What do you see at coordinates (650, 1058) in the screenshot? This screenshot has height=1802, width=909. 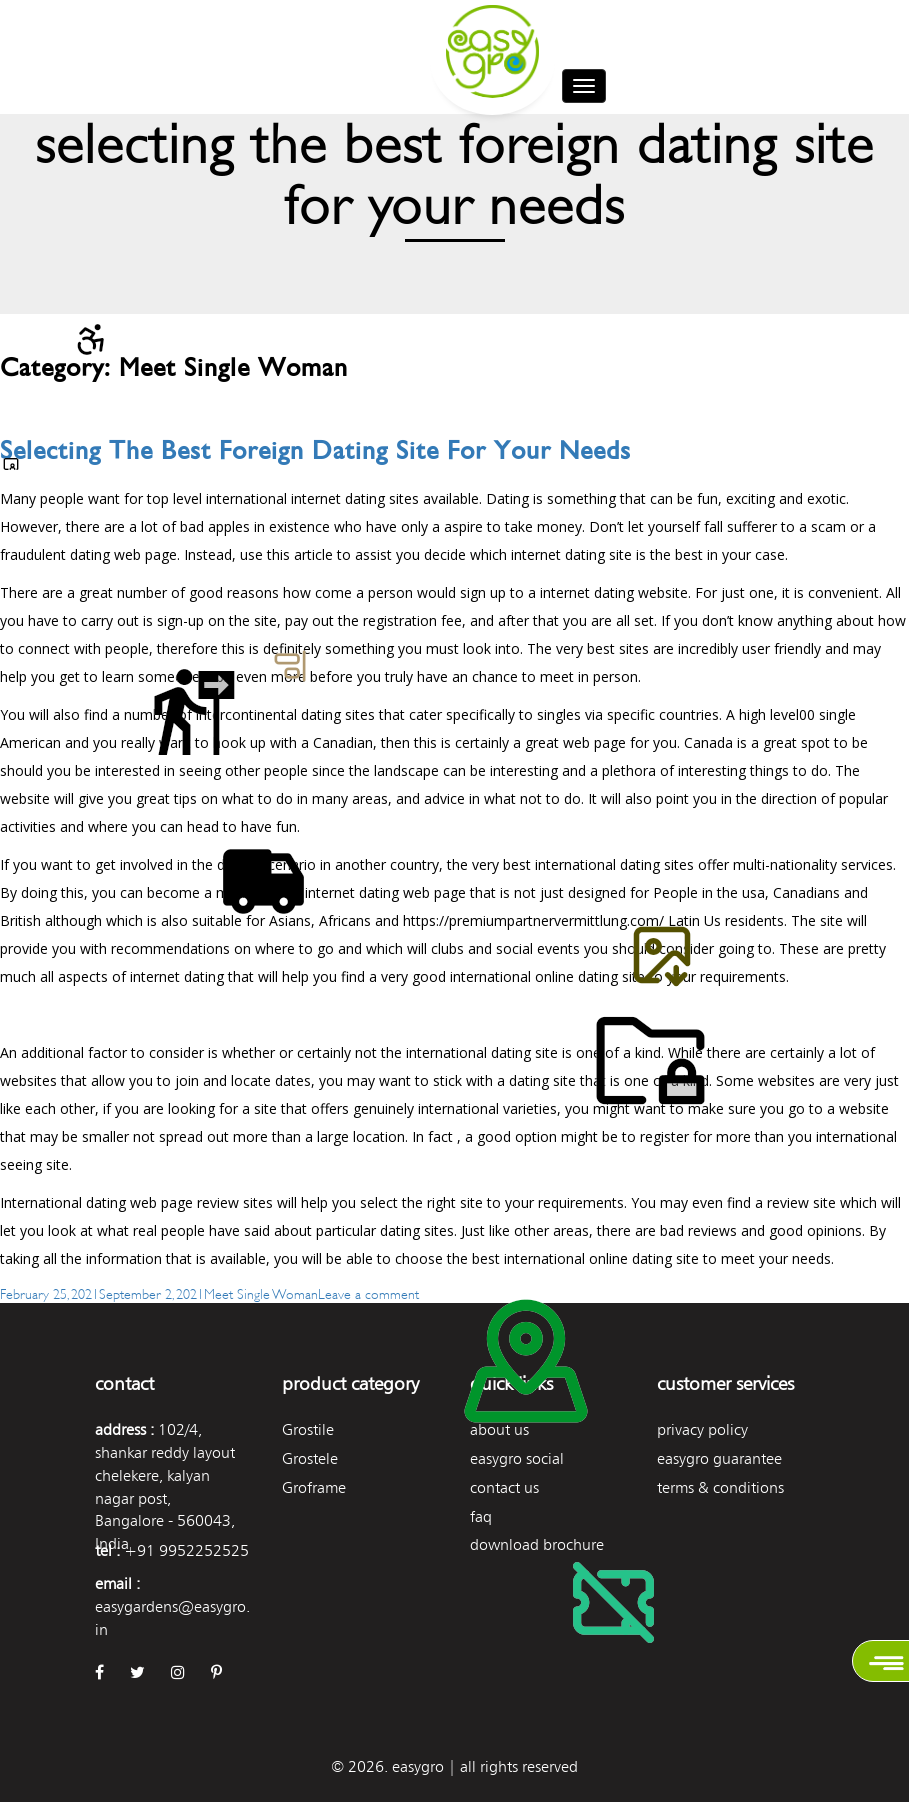 I see `access a password-protected folder` at bounding box center [650, 1058].